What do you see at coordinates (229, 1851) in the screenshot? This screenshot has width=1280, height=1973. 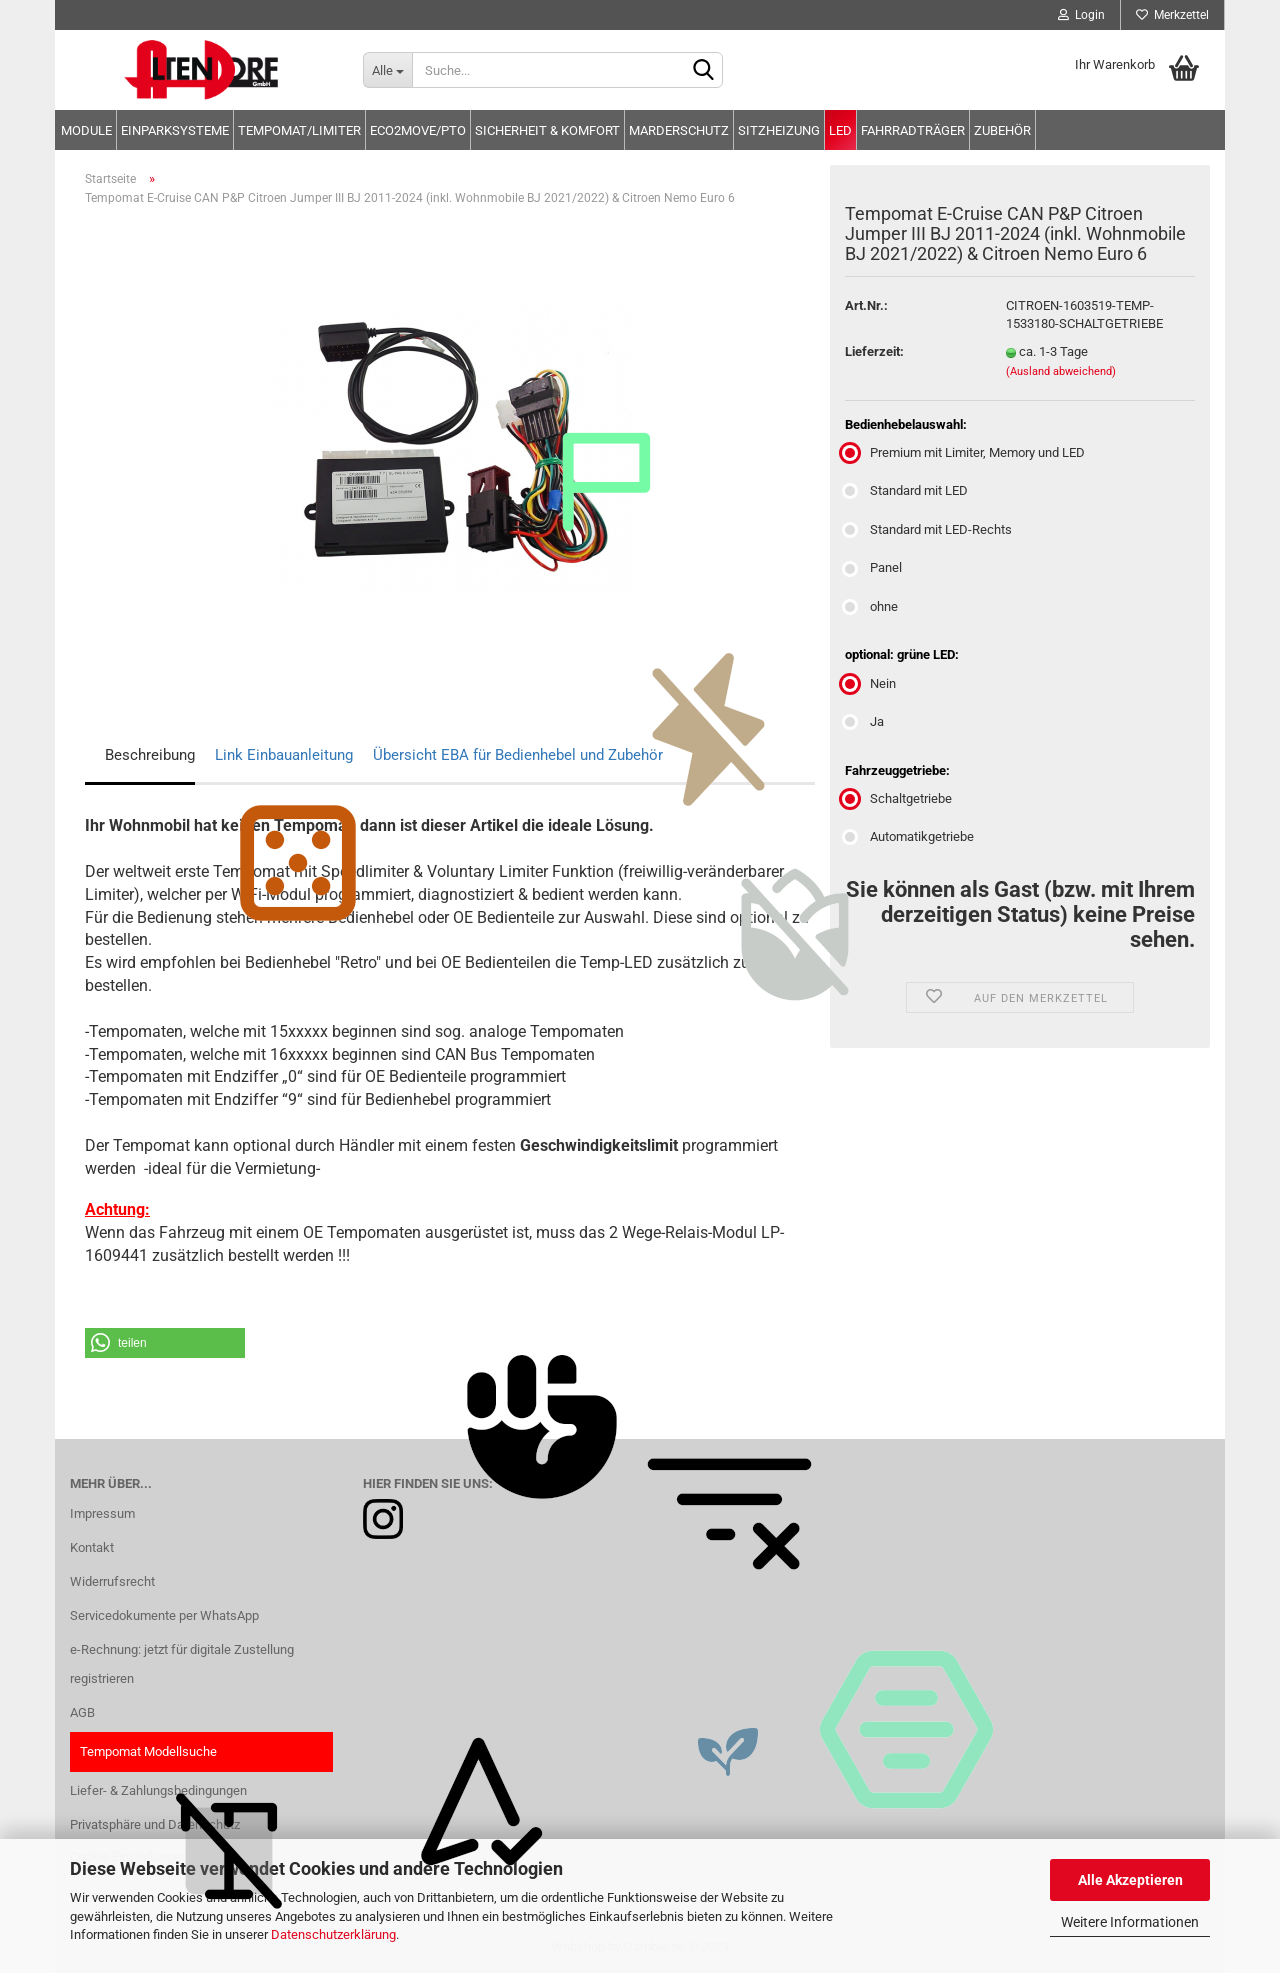 I see `disable text formatting` at bounding box center [229, 1851].